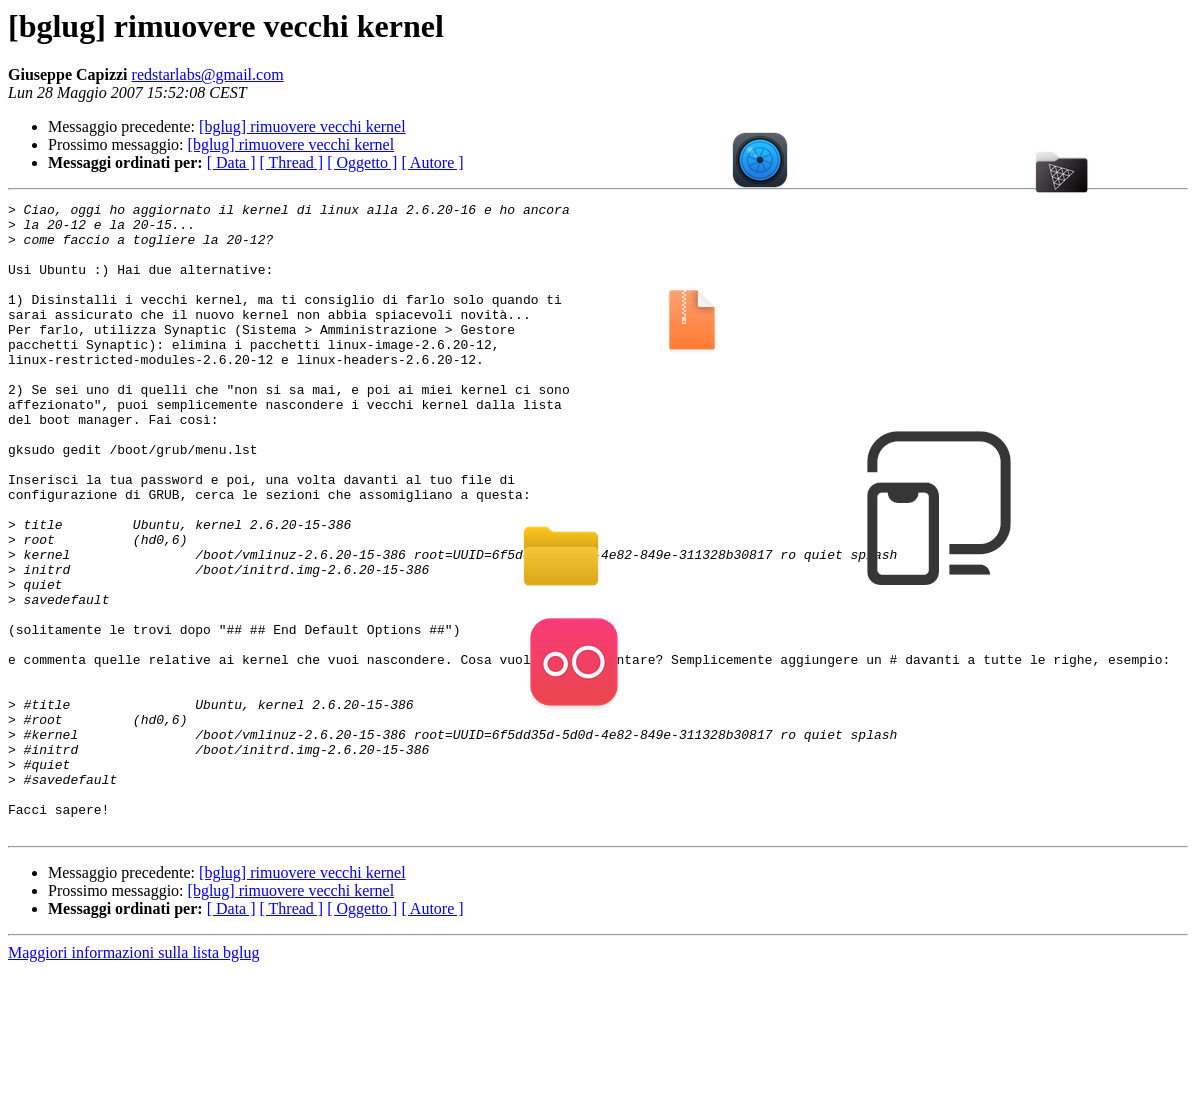 The height and width of the screenshot is (1096, 1196). Describe the element at coordinates (760, 160) in the screenshot. I see `open digikam photo management app` at that location.